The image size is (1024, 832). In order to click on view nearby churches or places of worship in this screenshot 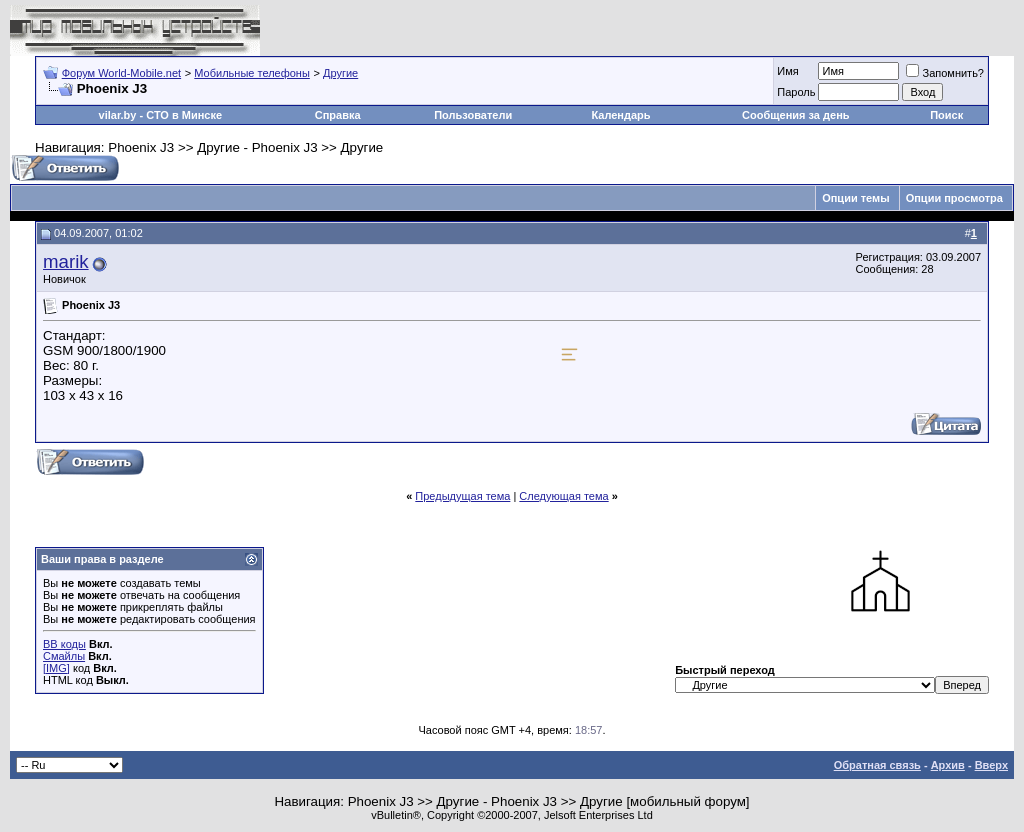, I will do `click(880, 584)`.